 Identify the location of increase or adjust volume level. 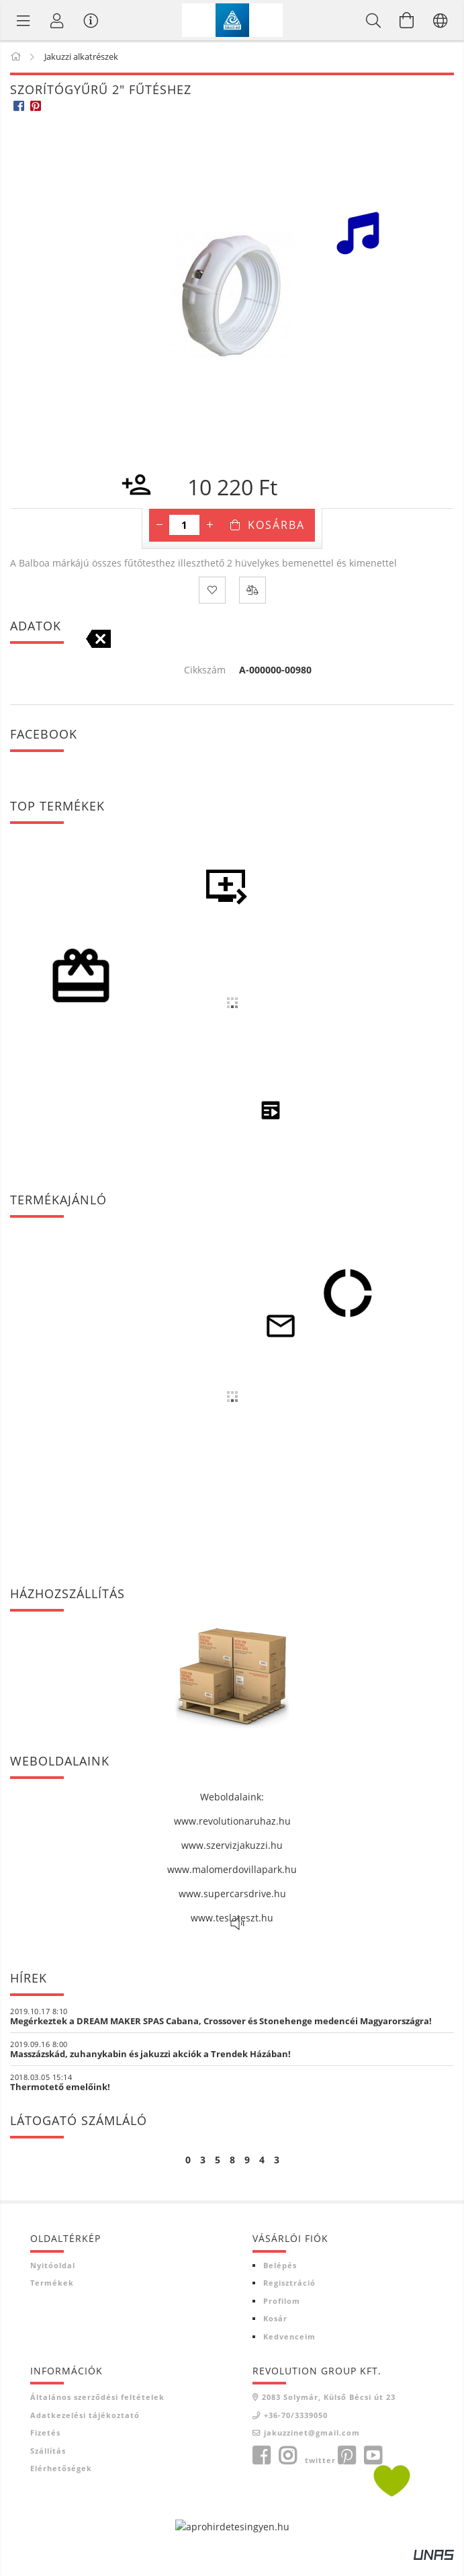
(237, 1923).